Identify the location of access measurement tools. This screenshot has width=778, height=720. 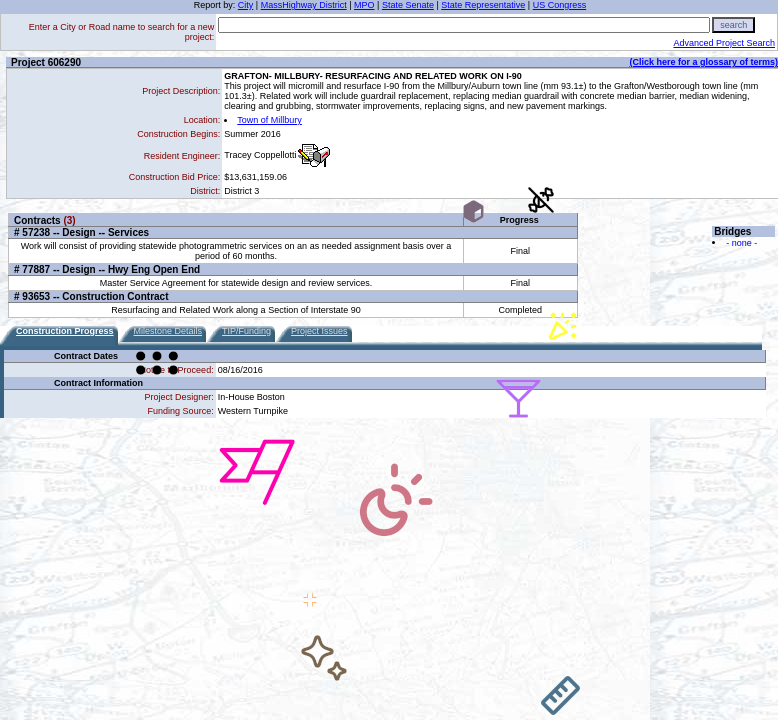
(560, 695).